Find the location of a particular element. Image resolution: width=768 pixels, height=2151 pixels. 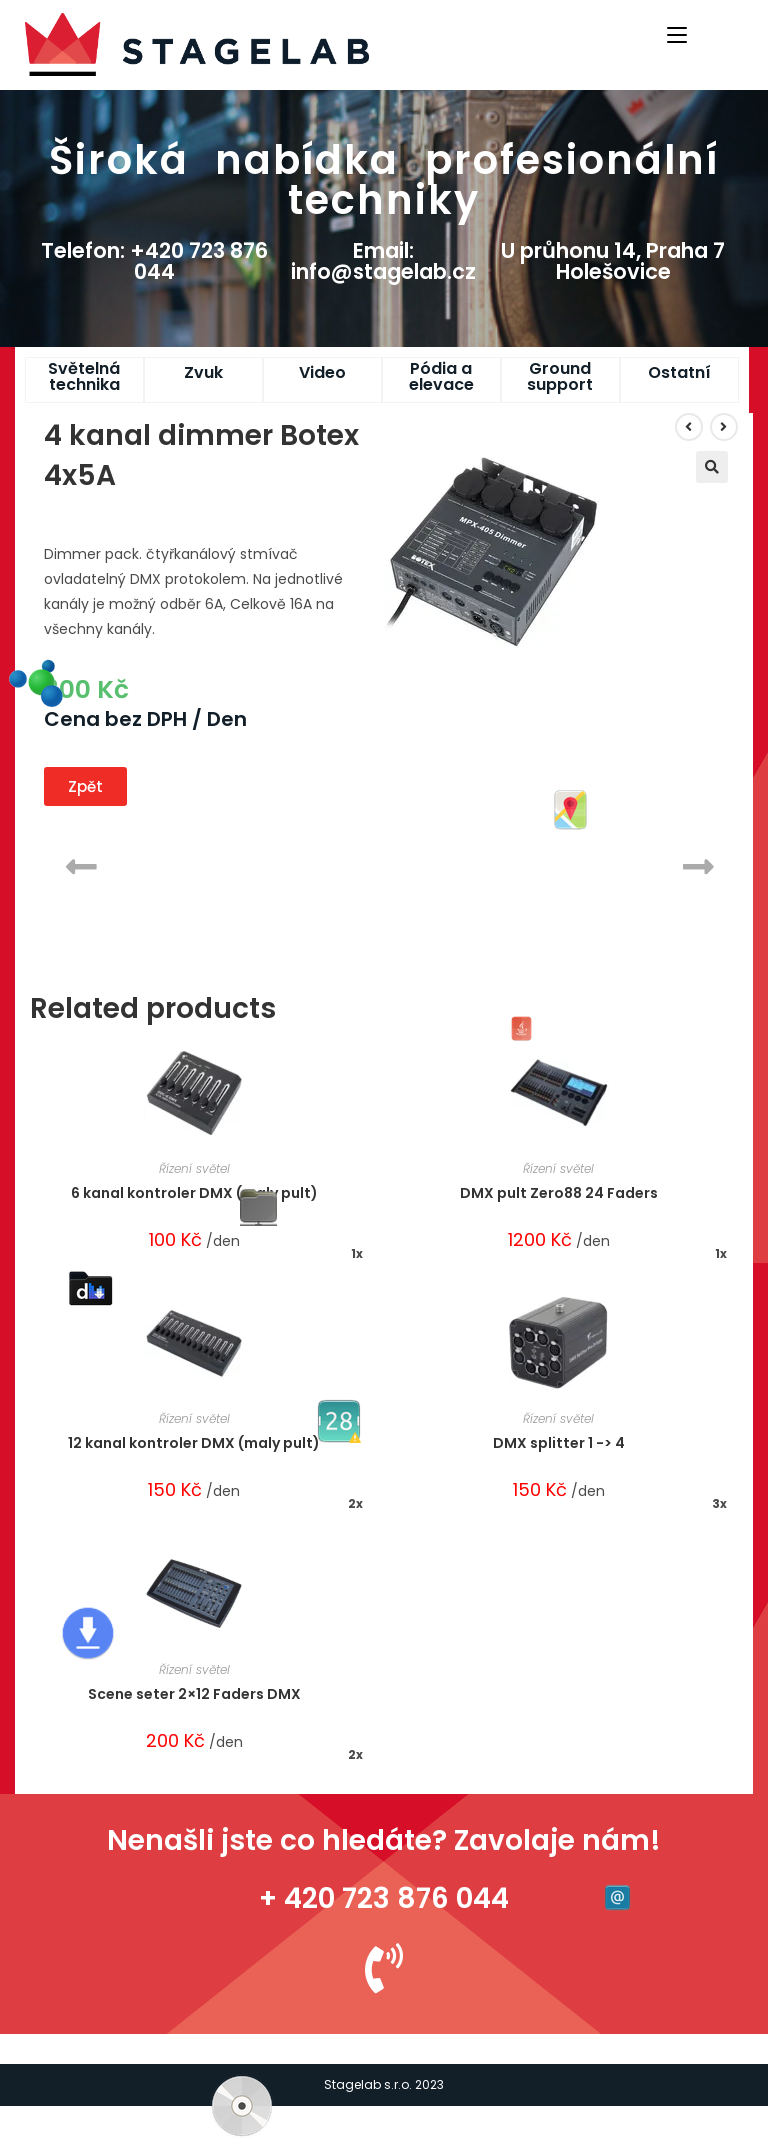

indicates a downloaded file or completed download is located at coordinates (88, 1633).